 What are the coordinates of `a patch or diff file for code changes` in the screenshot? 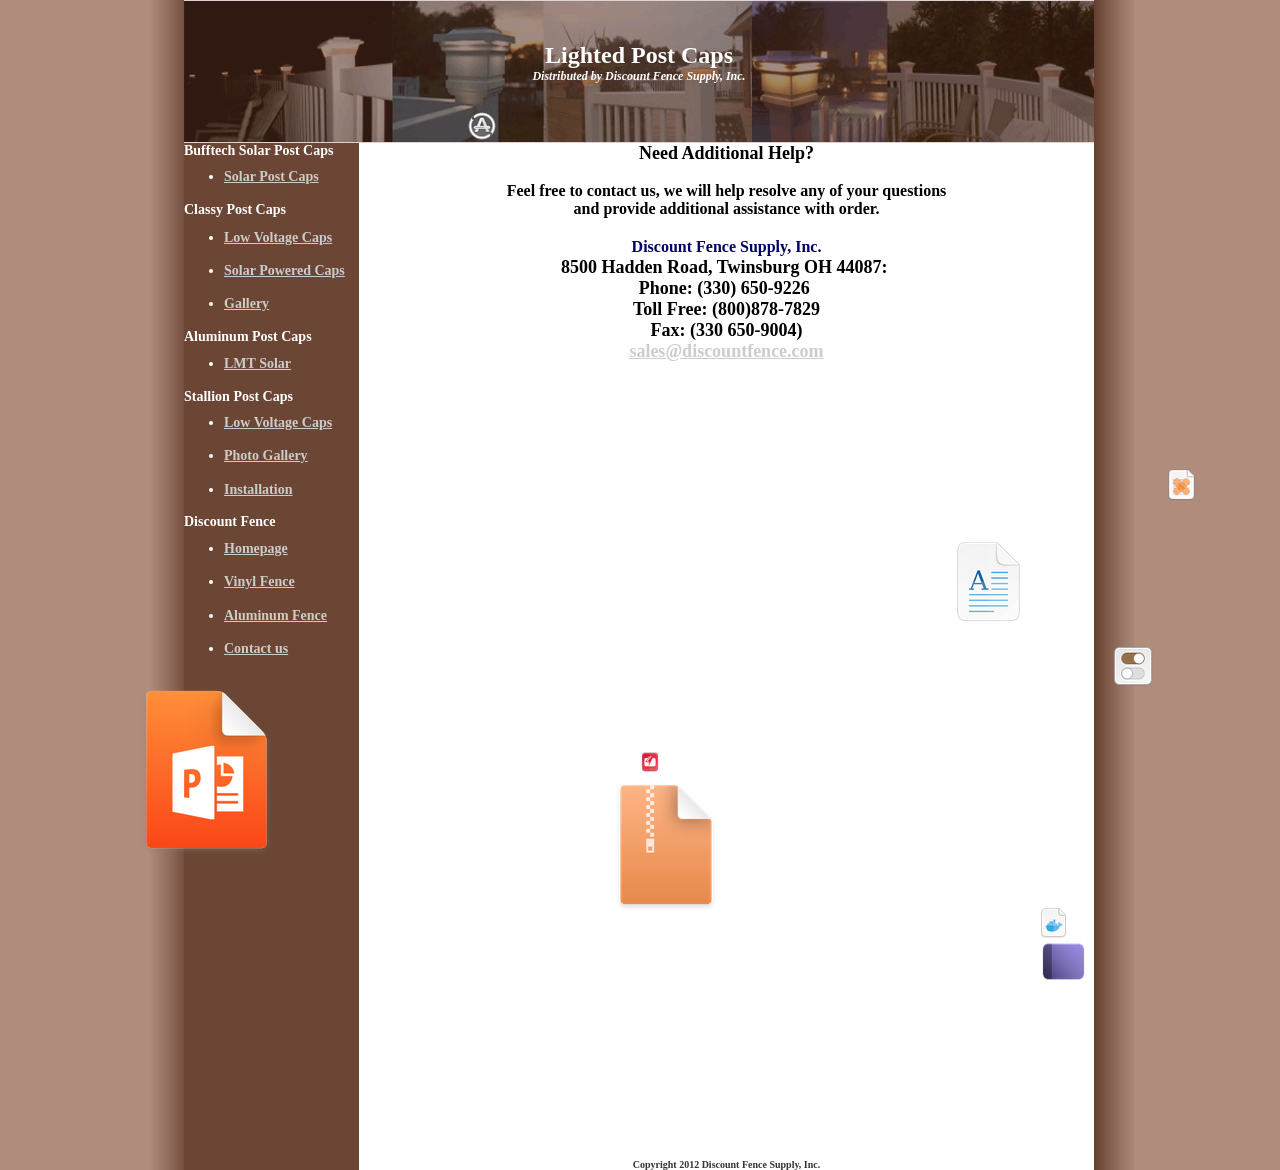 It's located at (1181, 484).